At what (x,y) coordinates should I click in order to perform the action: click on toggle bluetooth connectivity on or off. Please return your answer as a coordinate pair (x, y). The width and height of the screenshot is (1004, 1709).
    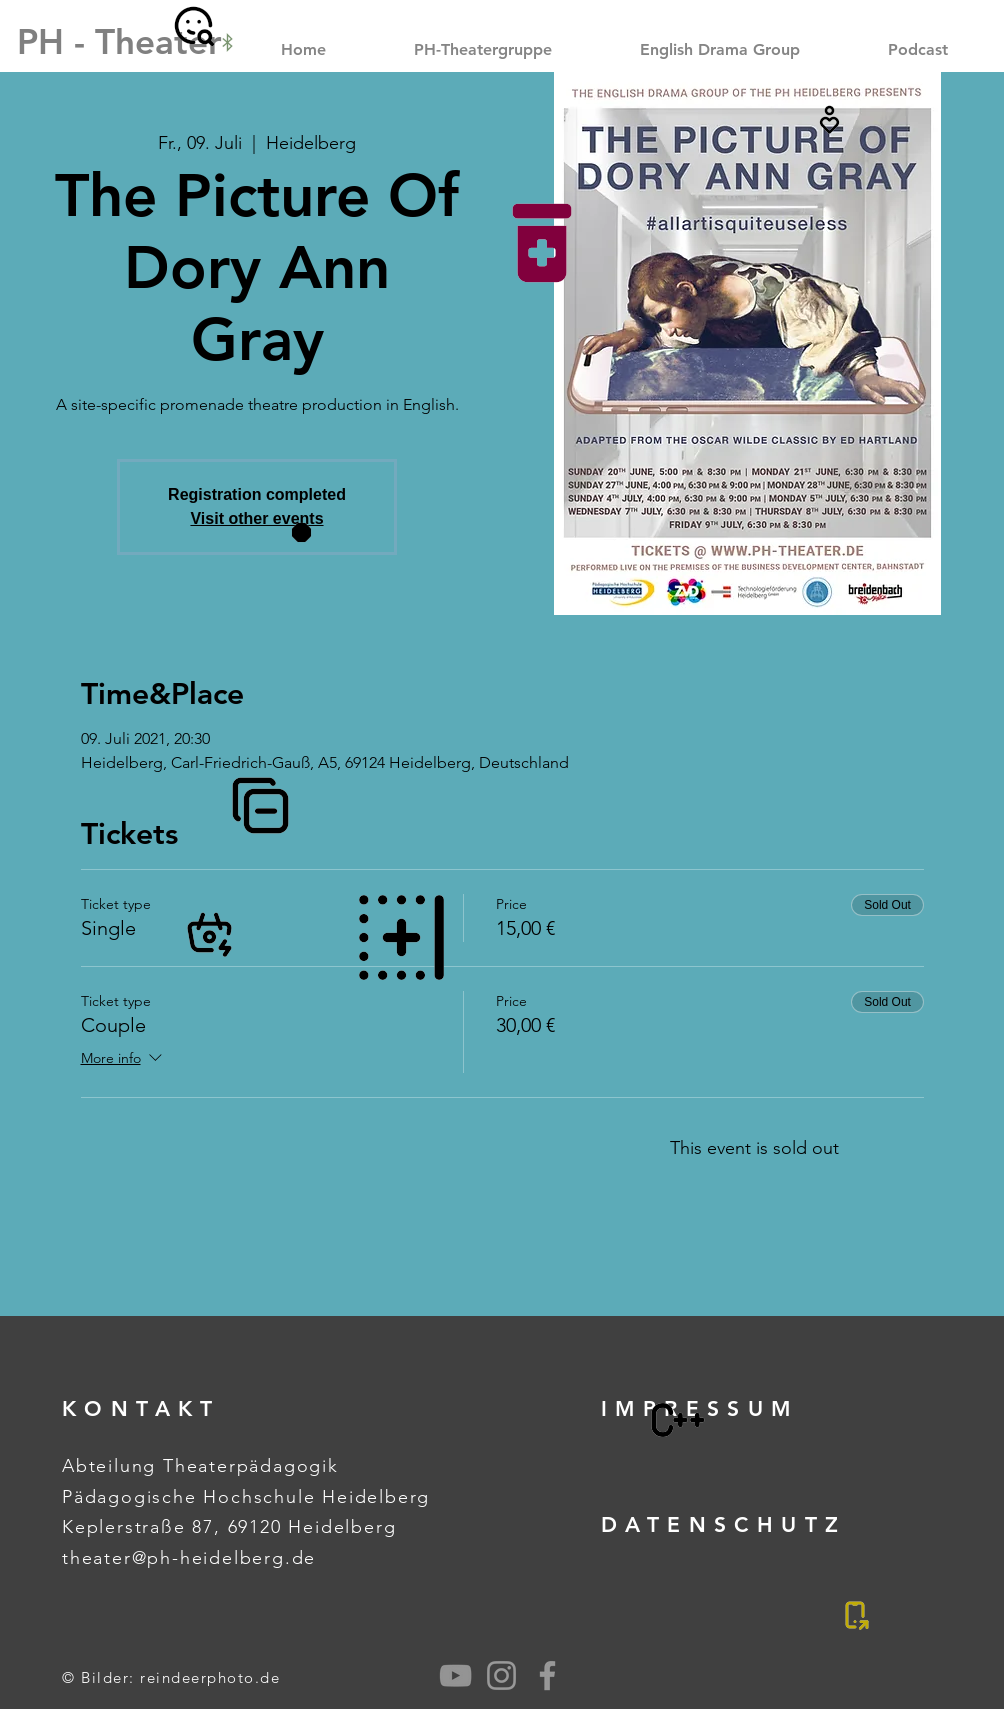
    Looking at the image, I should click on (227, 42).